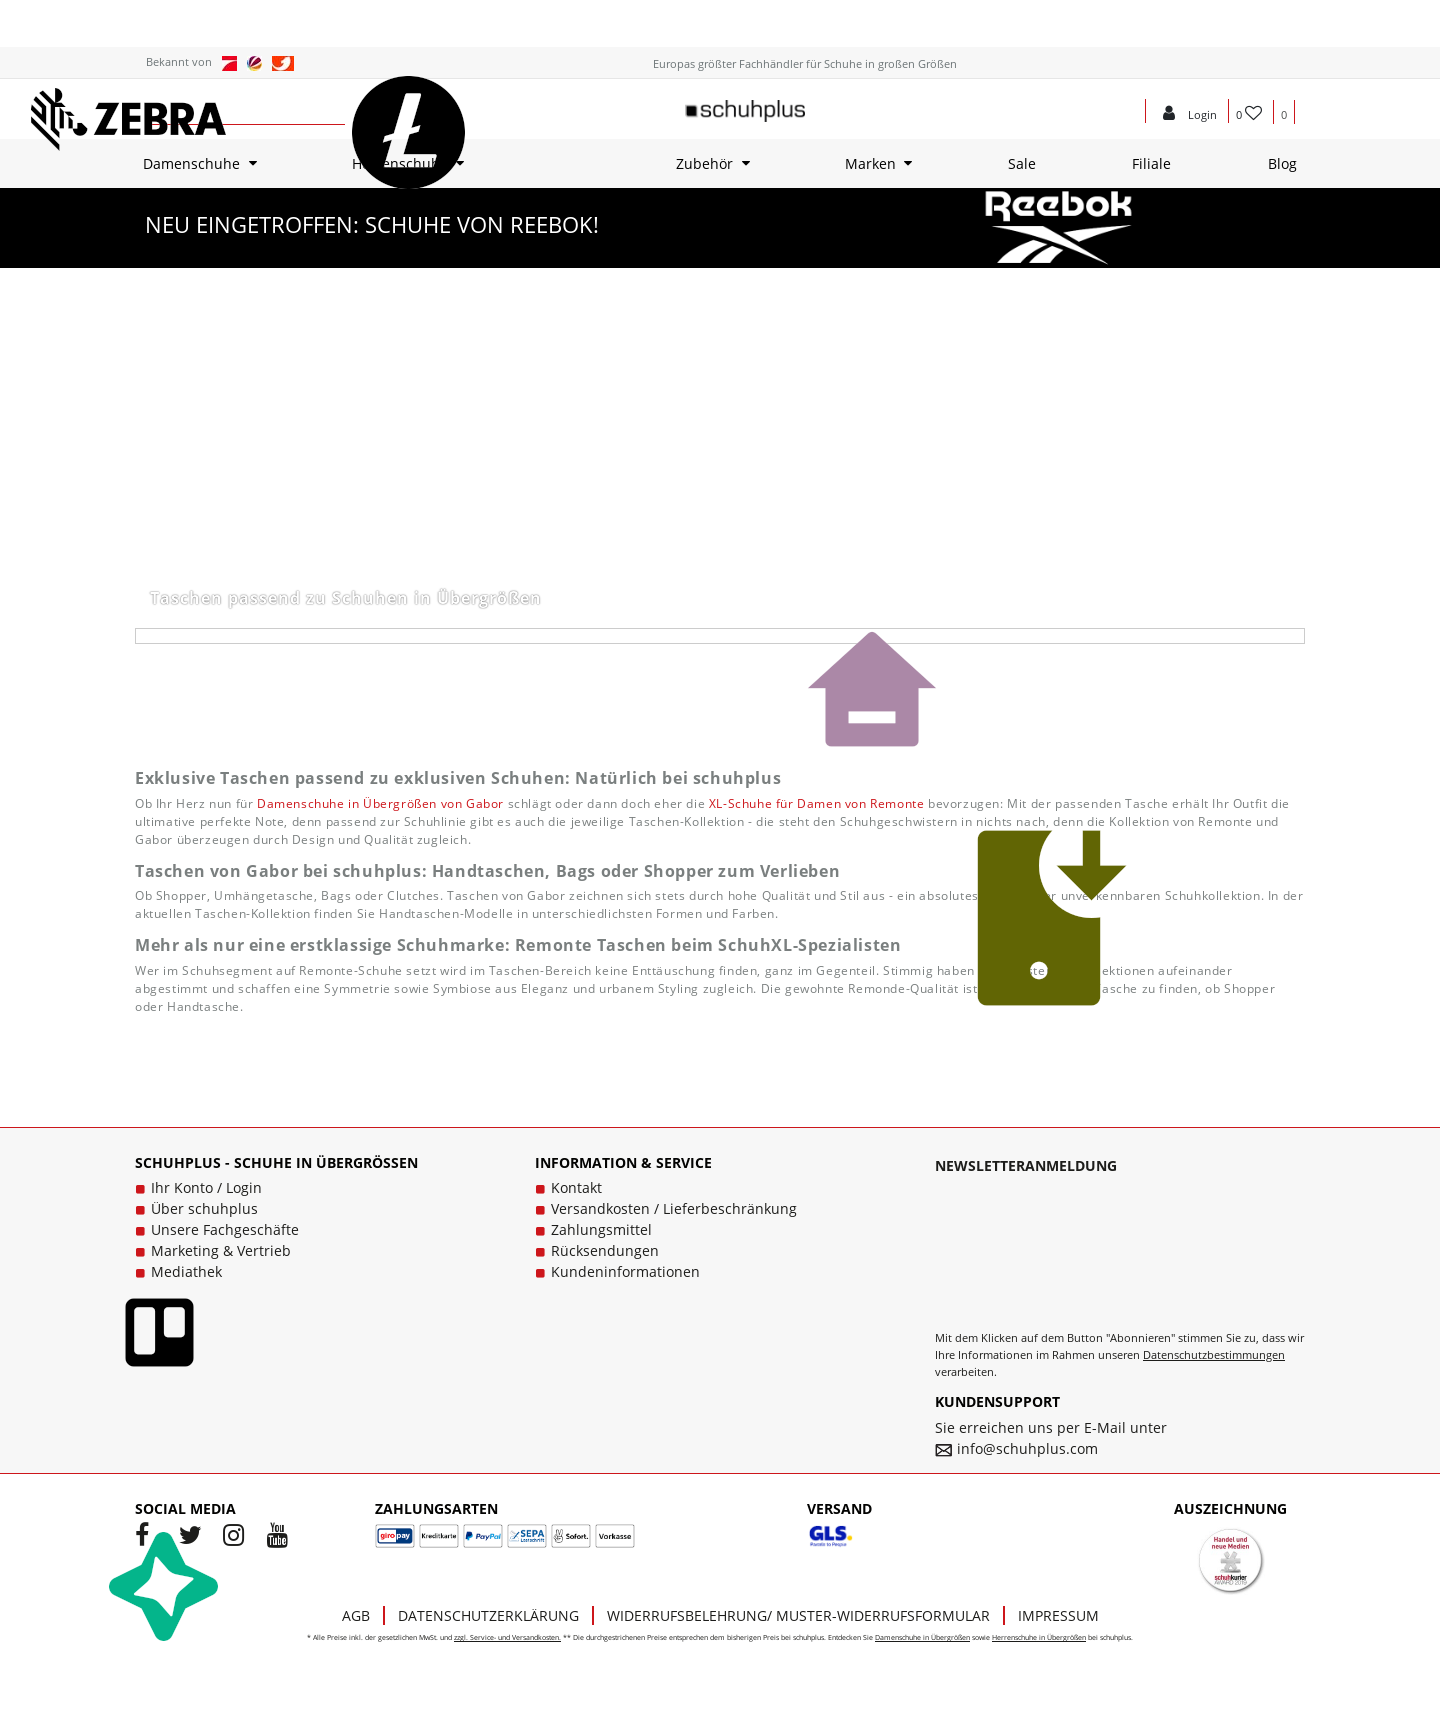 The width and height of the screenshot is (1440, 1735). What do you see at coordinates (1039, 918) in the screenshot?
I see `download app to mobile device` at bounding box center [1039, 918].